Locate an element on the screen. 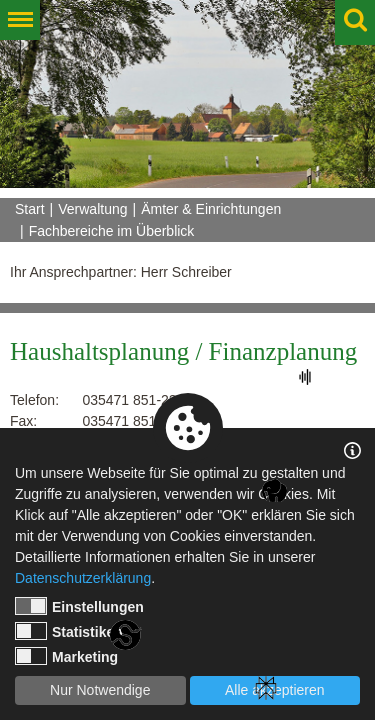 The image size is (375, 720). open laragon local development environment is located at coordinates (274, 490).